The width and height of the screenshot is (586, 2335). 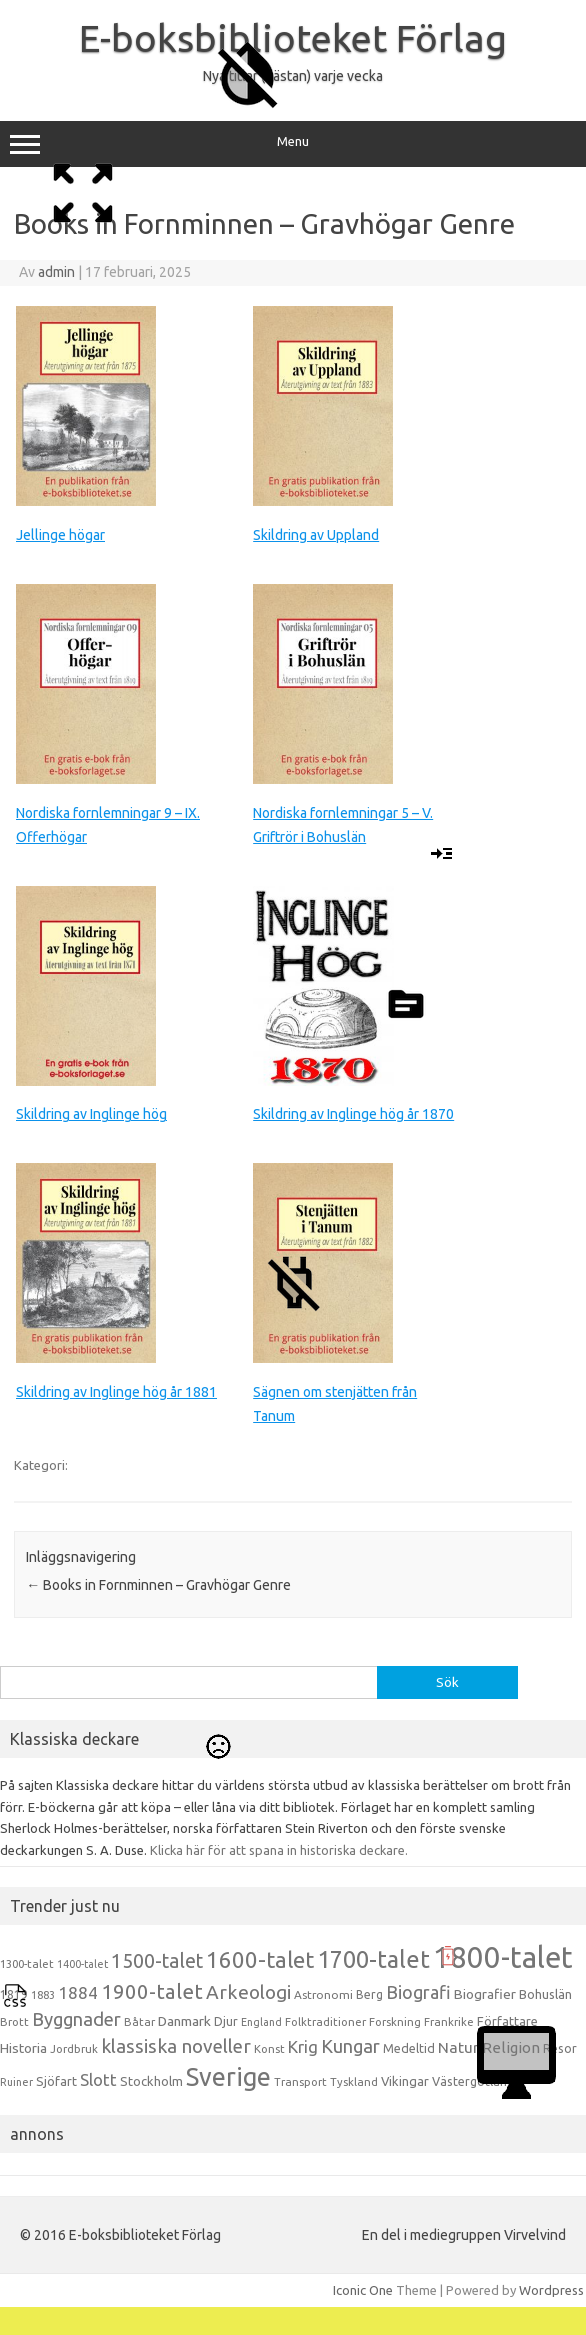 I want to click on power source disconnected or unavailable, so click(x=294, y=1282).